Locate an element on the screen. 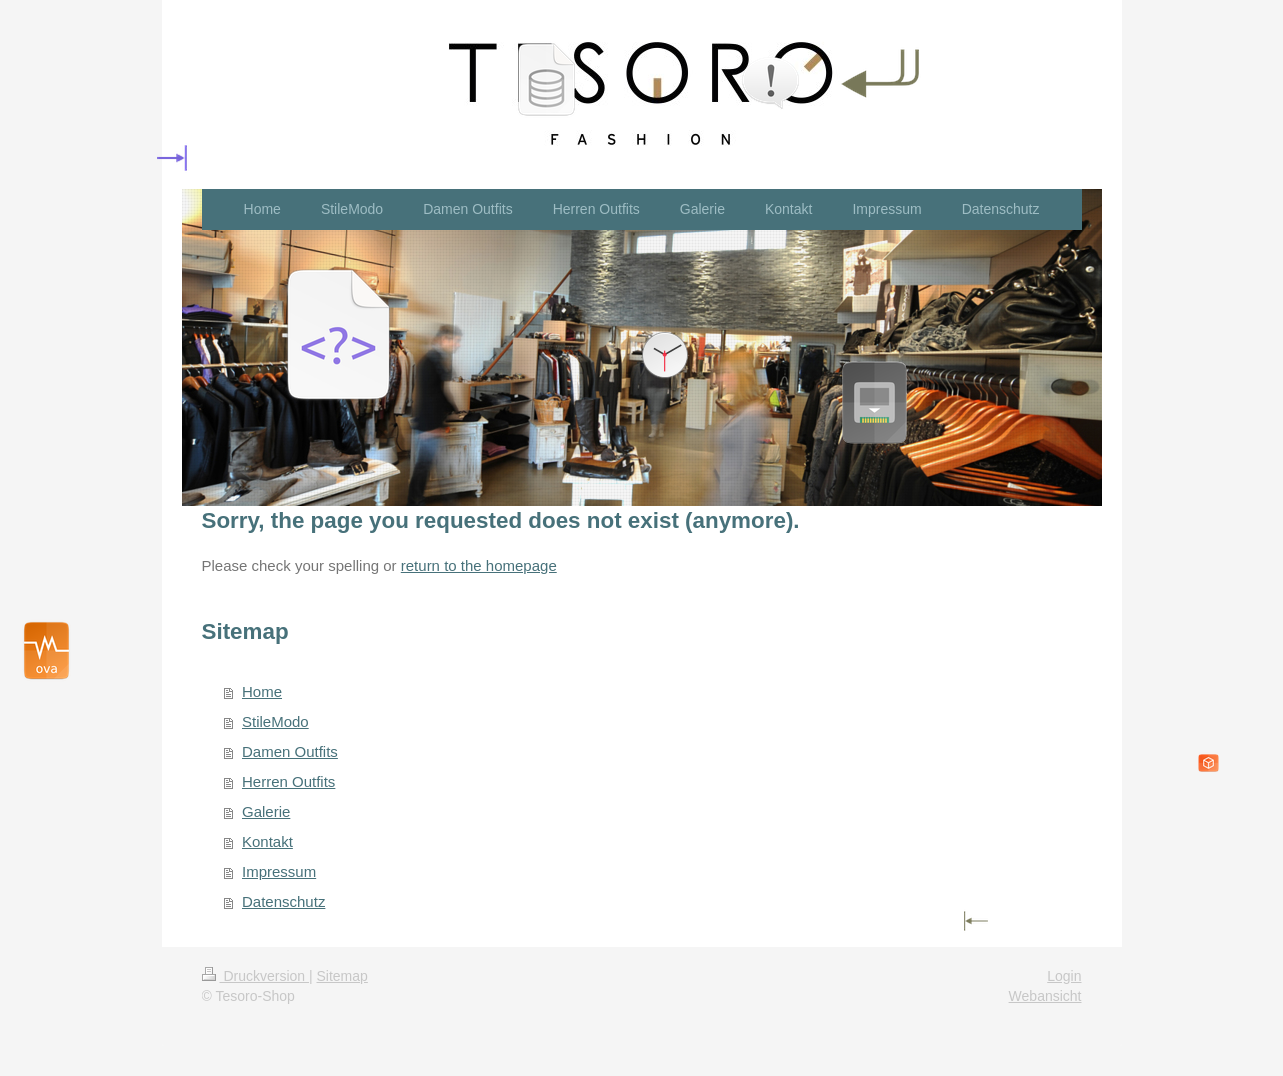 This screenshot has width=1283, height=1076. 3D model file in STL binary format is located at coordinates (1208, 762).